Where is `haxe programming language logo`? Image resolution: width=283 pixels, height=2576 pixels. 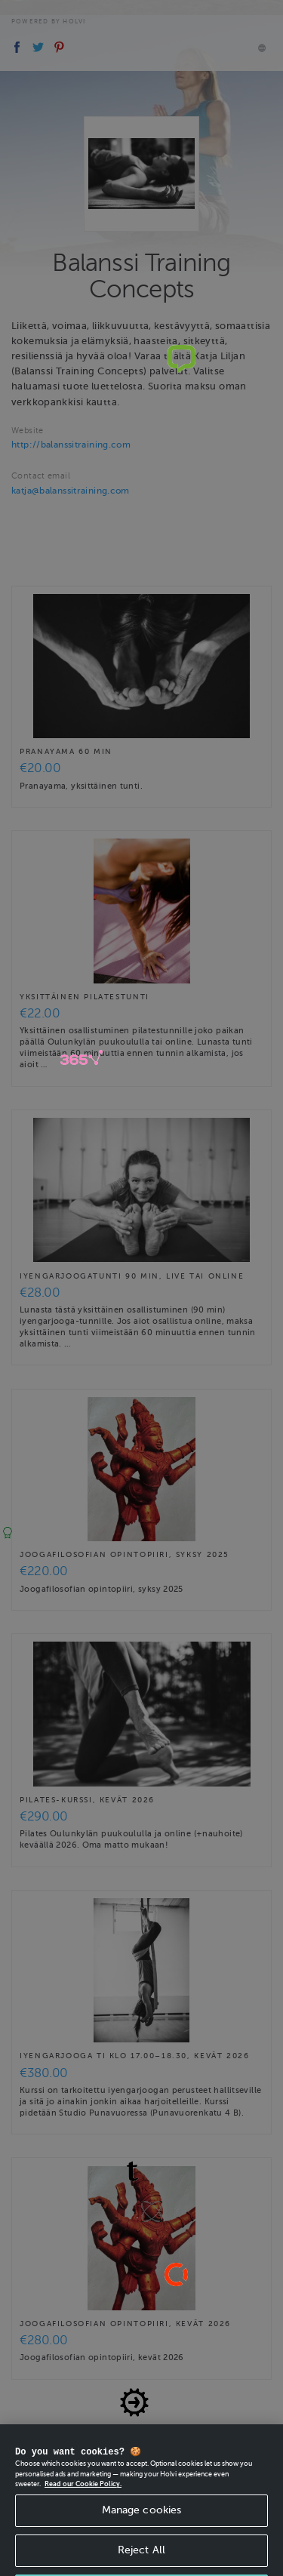
haxe programming language logo is located at coordinates (152, 2211).